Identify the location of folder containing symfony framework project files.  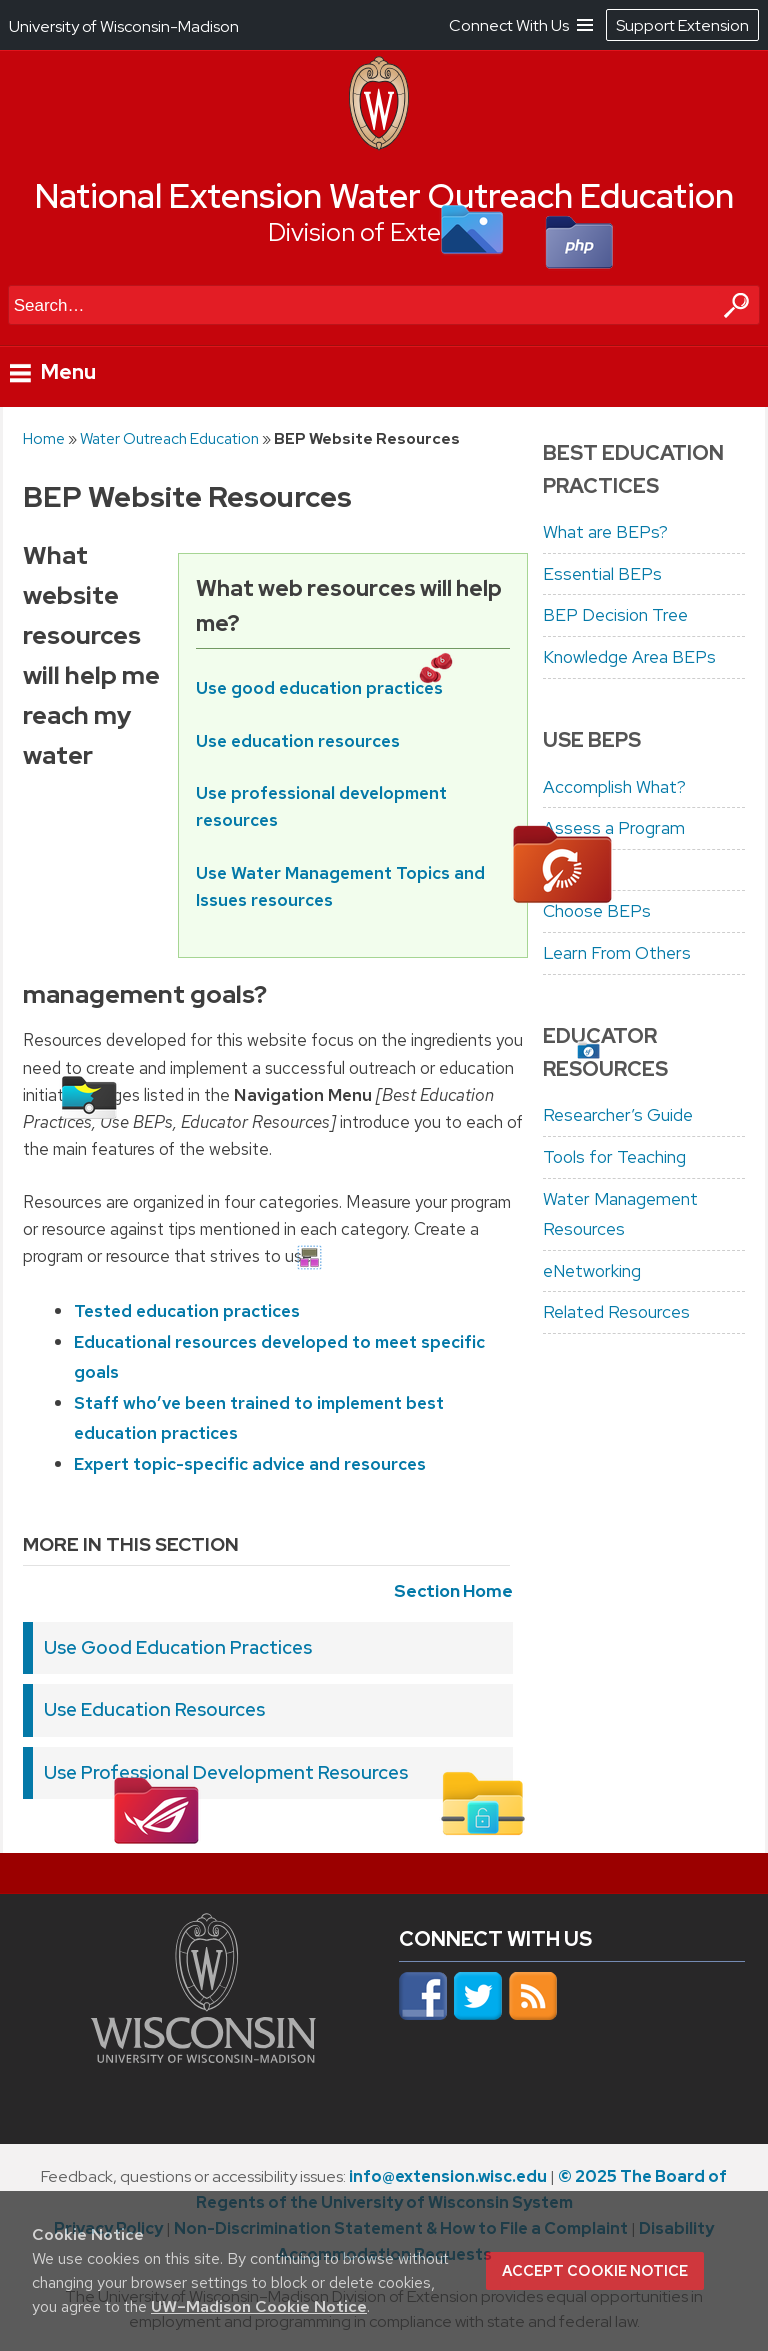
(588, 1050).